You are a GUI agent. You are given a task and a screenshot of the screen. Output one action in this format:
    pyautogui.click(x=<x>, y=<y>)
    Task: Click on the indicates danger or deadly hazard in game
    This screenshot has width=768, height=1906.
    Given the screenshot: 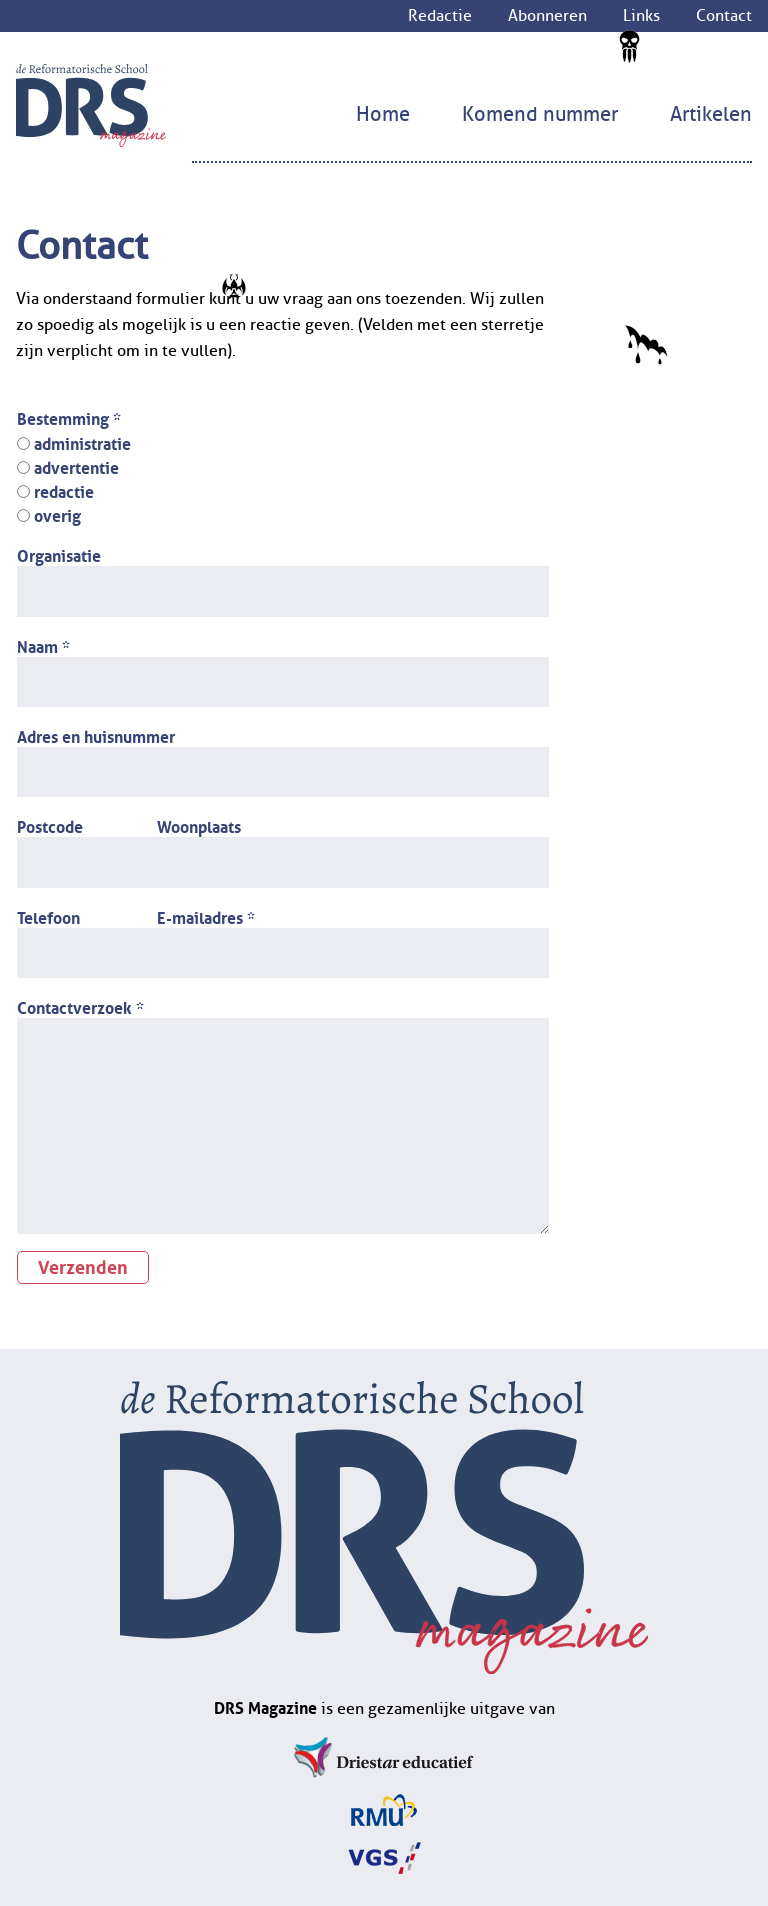 What is the action you would take?
    pyautogui.click(x=629, y=46)
    